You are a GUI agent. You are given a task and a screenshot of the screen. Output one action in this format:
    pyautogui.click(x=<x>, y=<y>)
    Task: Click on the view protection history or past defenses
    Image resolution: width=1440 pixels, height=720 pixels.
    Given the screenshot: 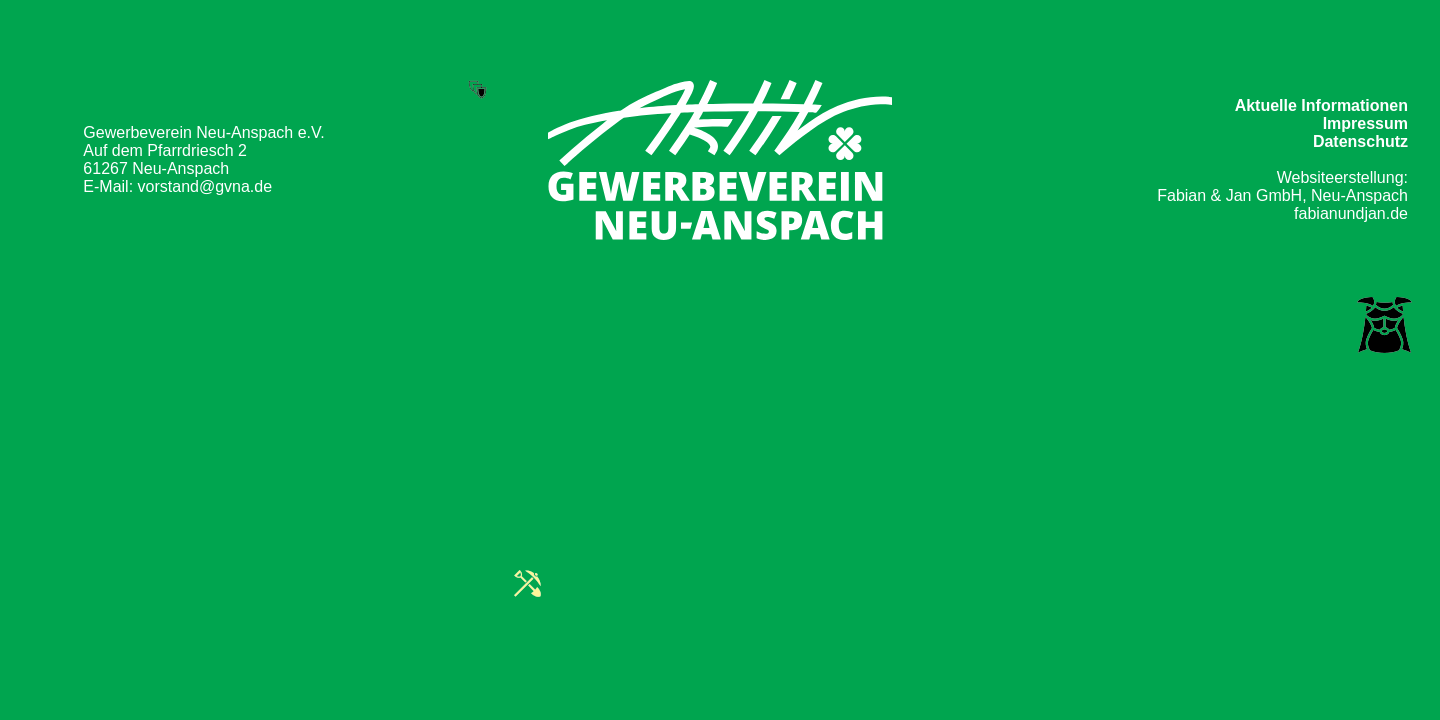 What is the action you would take?
    pyautogui.click(x=477, y=89)
    